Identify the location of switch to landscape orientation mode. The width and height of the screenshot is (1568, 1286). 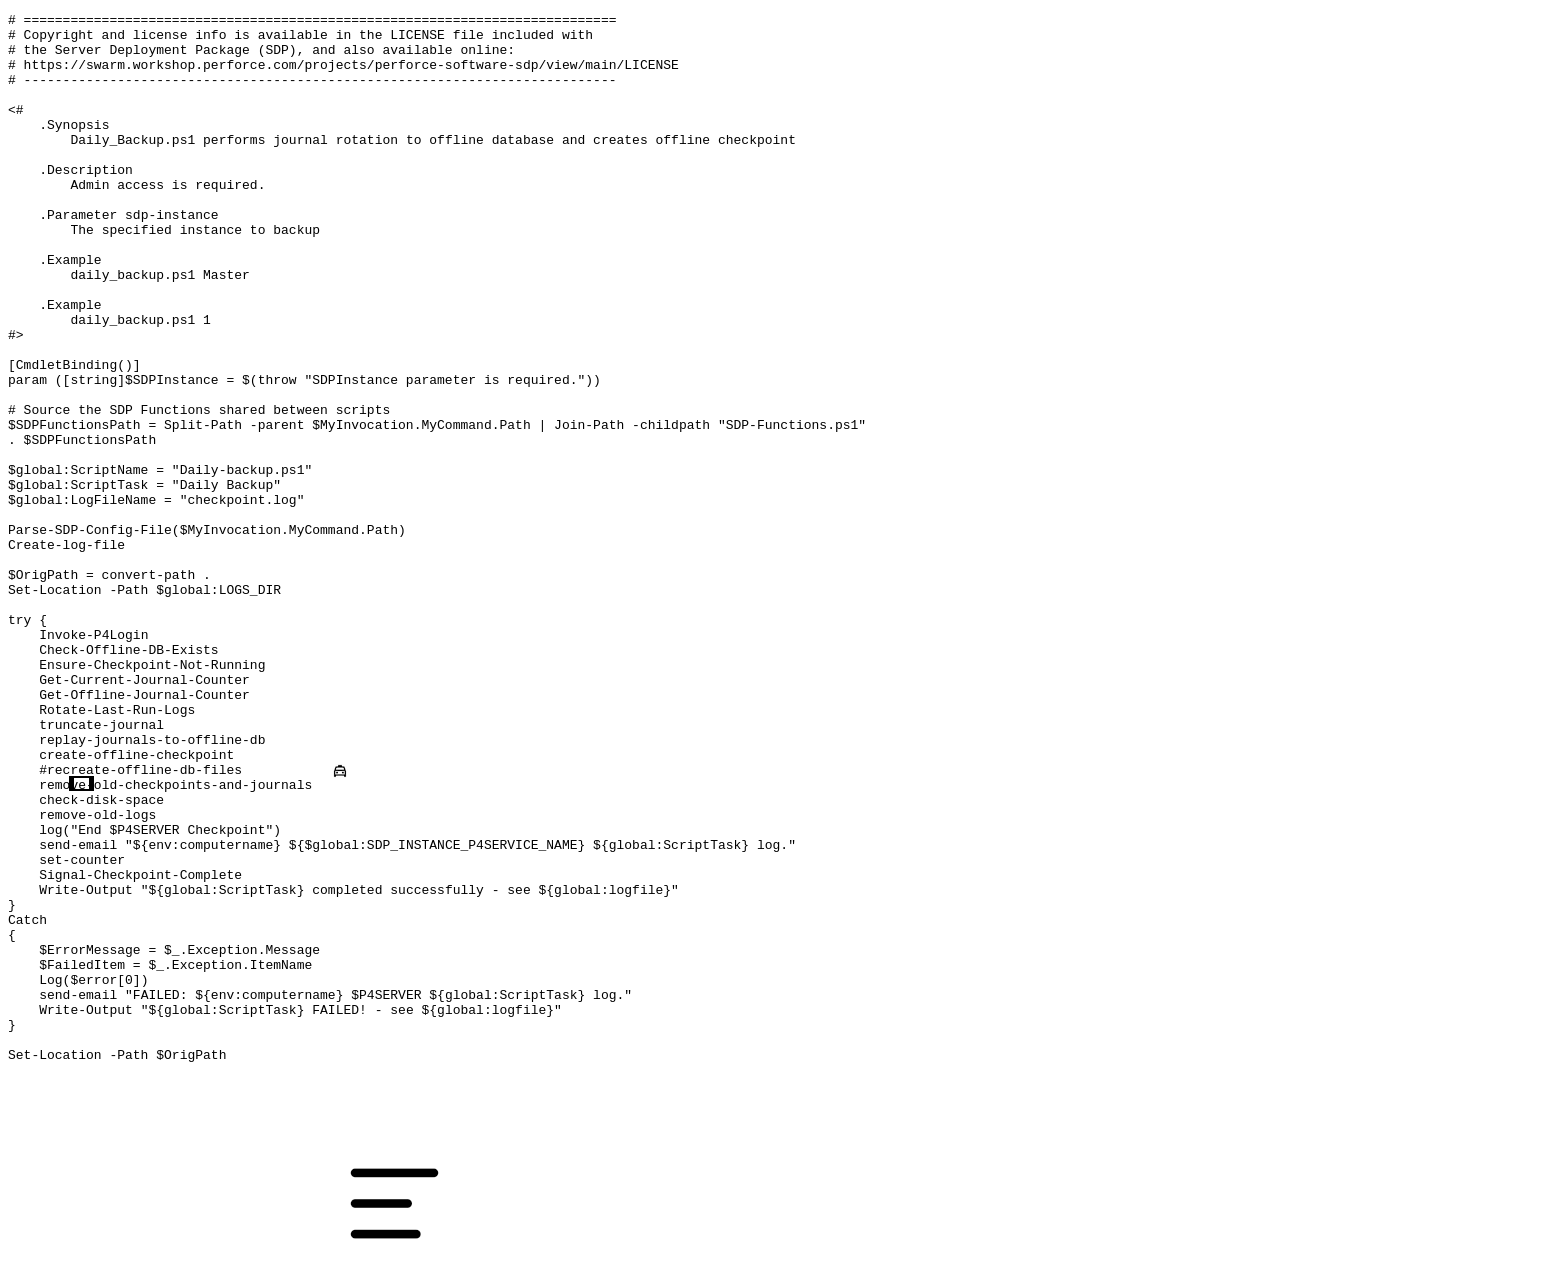
(81, 783).